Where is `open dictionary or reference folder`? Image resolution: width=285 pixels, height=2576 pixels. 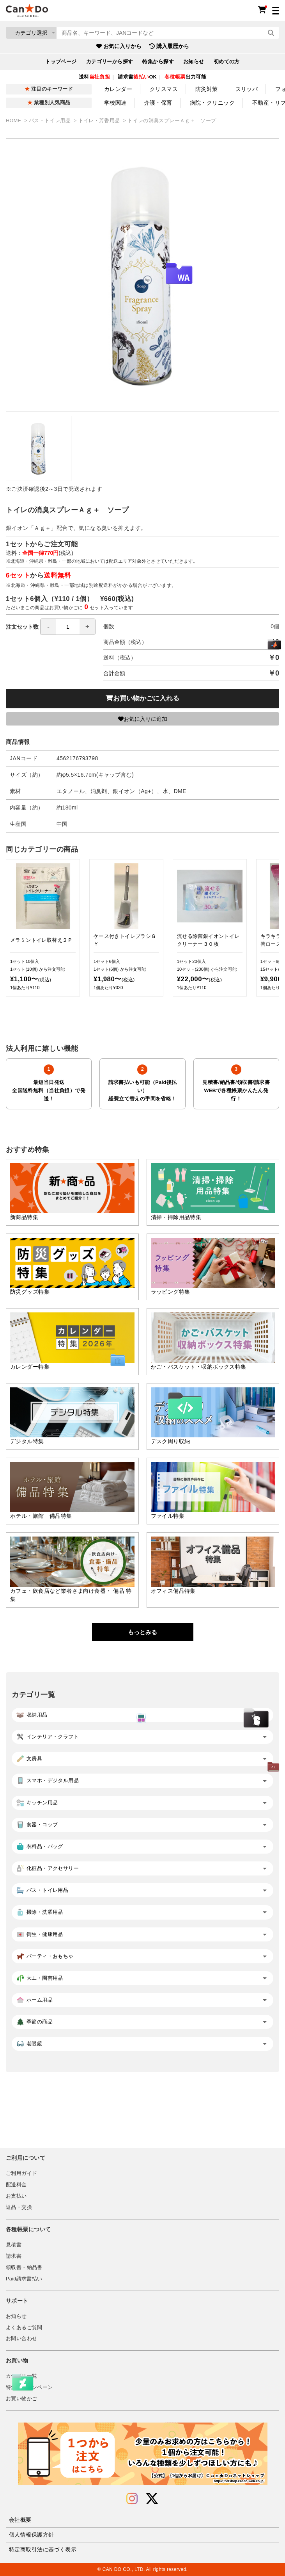 open dictionary or reference folder is located at coordinates (273, 1767).